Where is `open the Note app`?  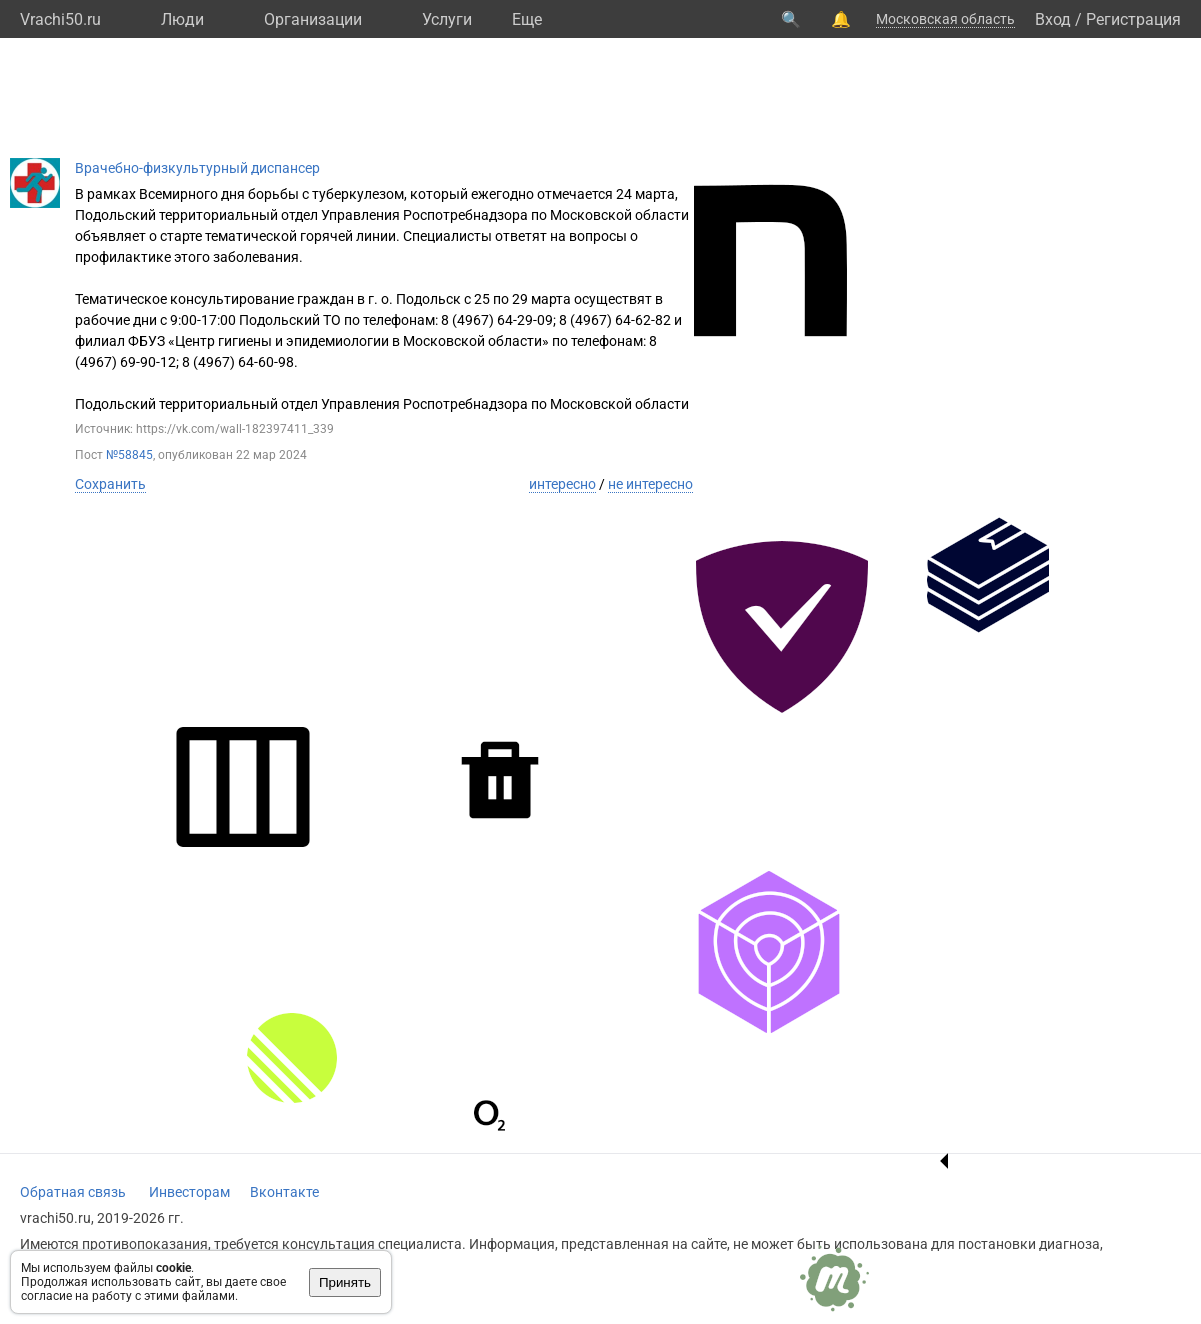
open the Note app is located at coordinates (770, 260).